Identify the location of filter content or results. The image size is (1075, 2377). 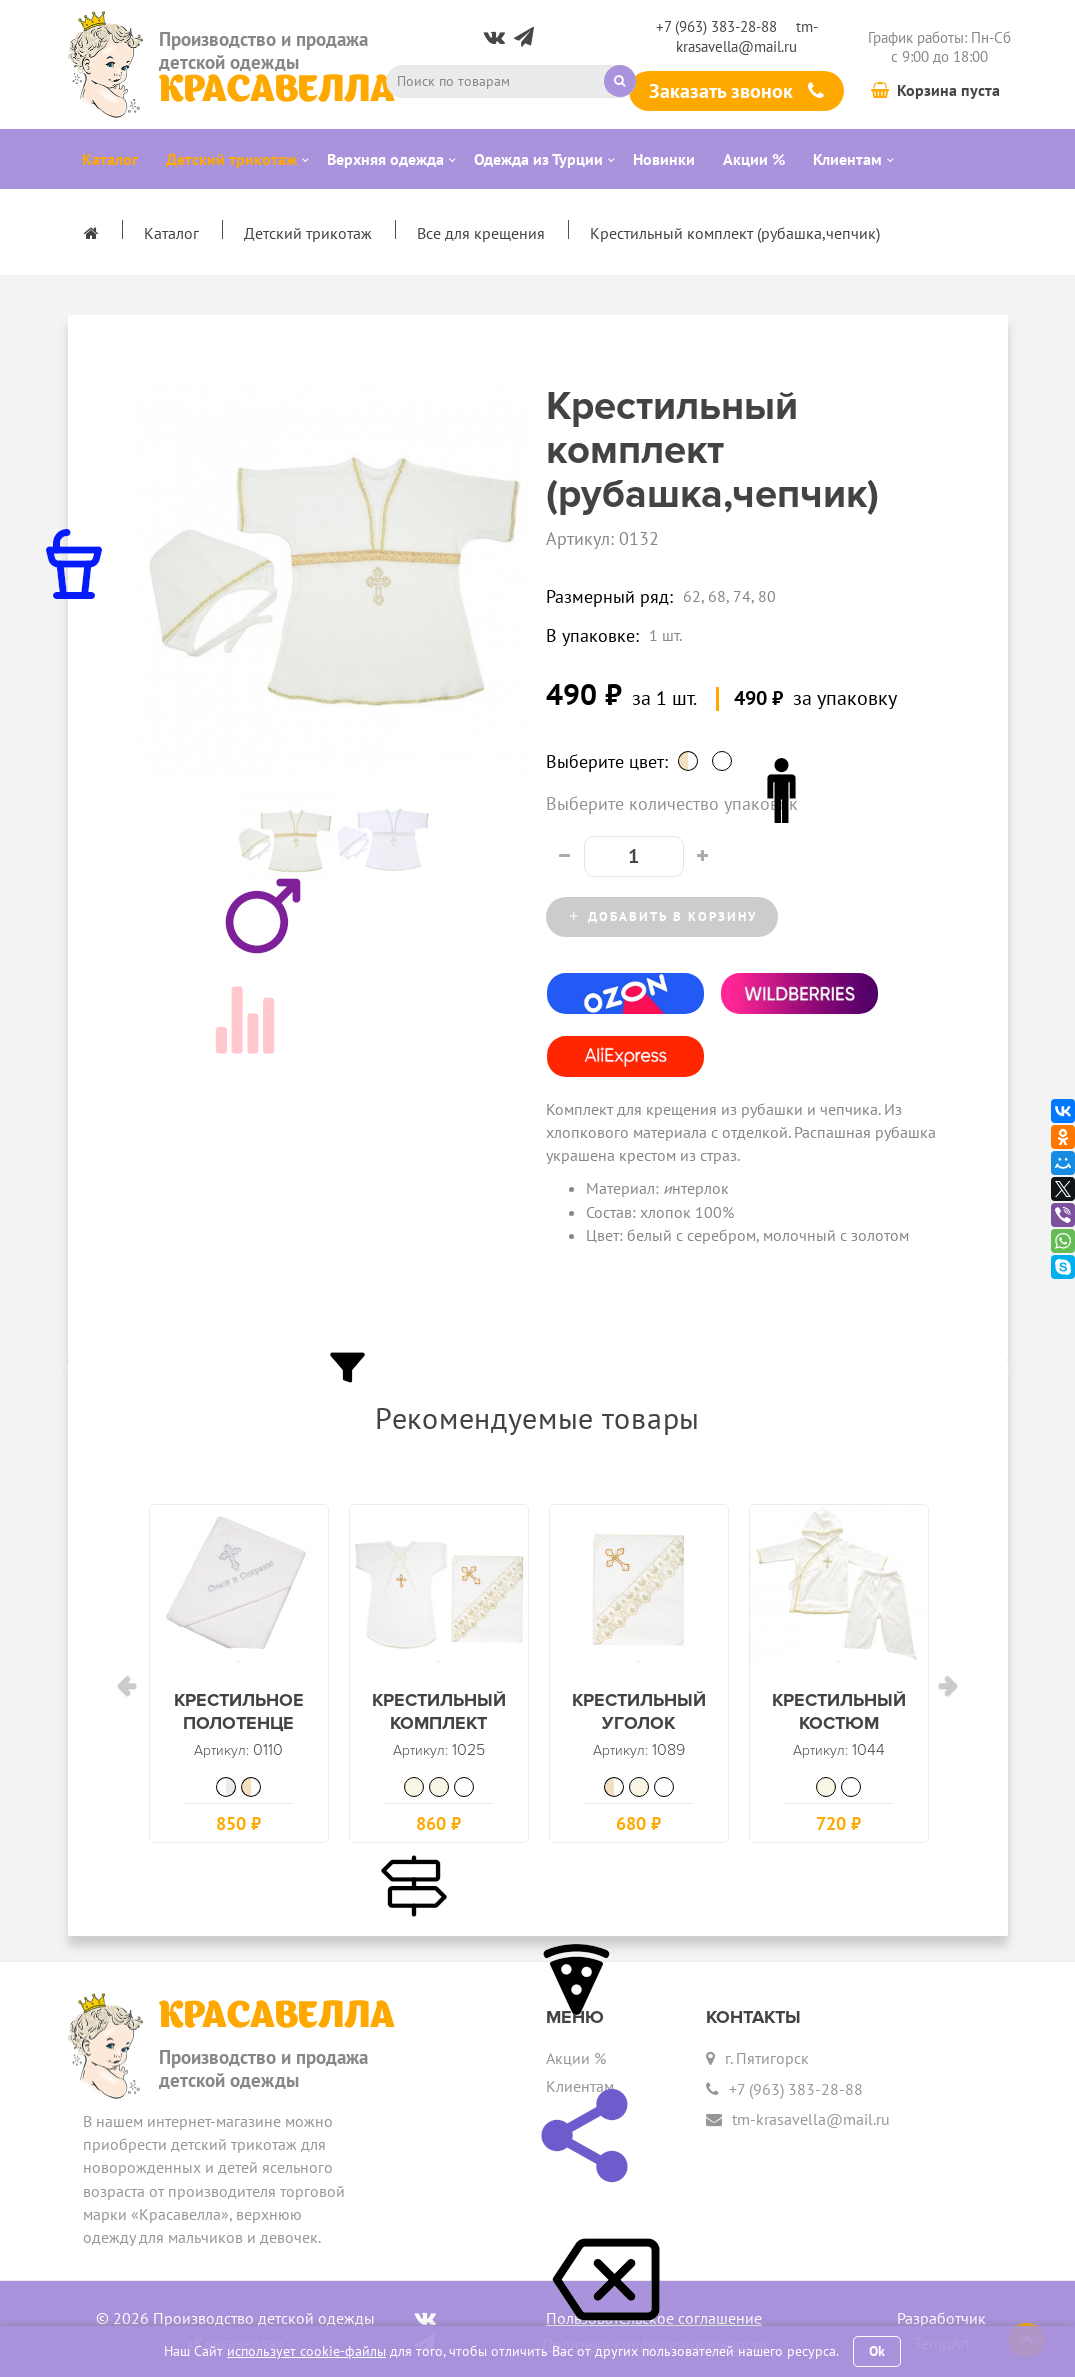
(347, 1367).